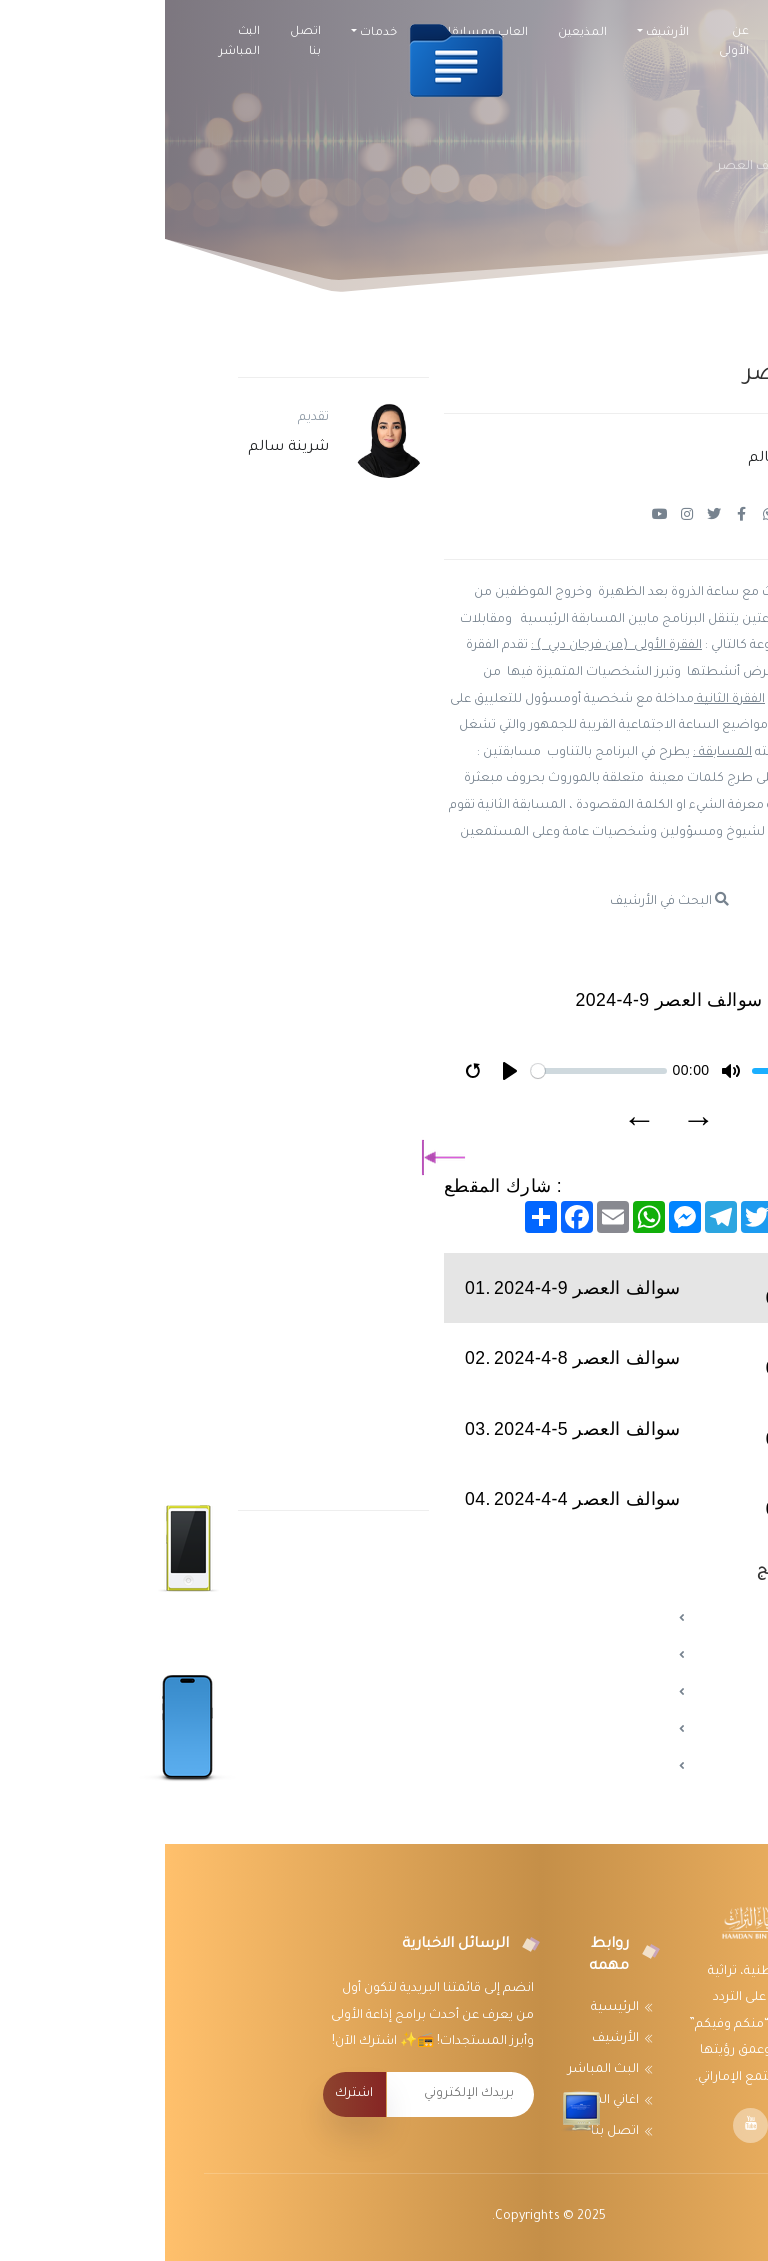 This screenshot has height=2261, width=768. What do you see at coordinates (581, 2110) in the screenshot?
I see `connect to a windows PC or external computer` at bounding box center [581, 2110].